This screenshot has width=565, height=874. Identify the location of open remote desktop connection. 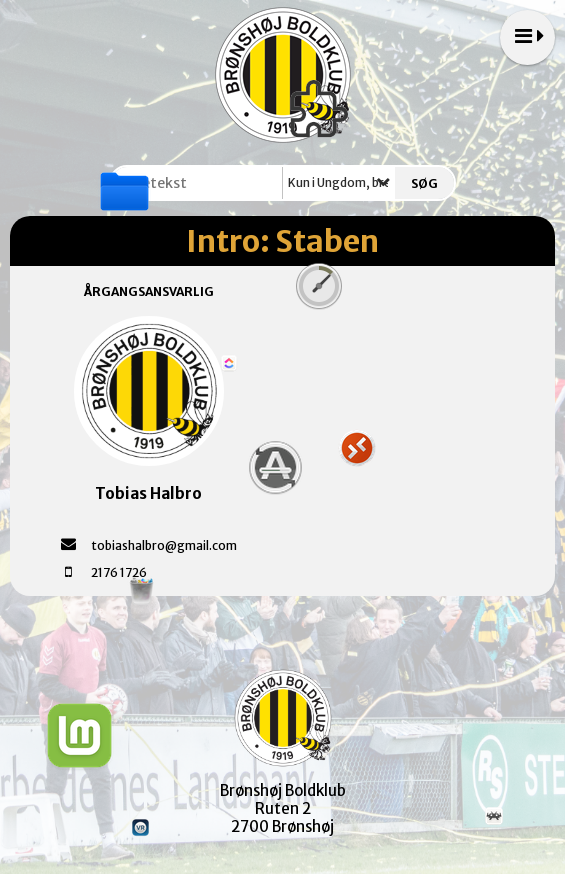
(357, 448).